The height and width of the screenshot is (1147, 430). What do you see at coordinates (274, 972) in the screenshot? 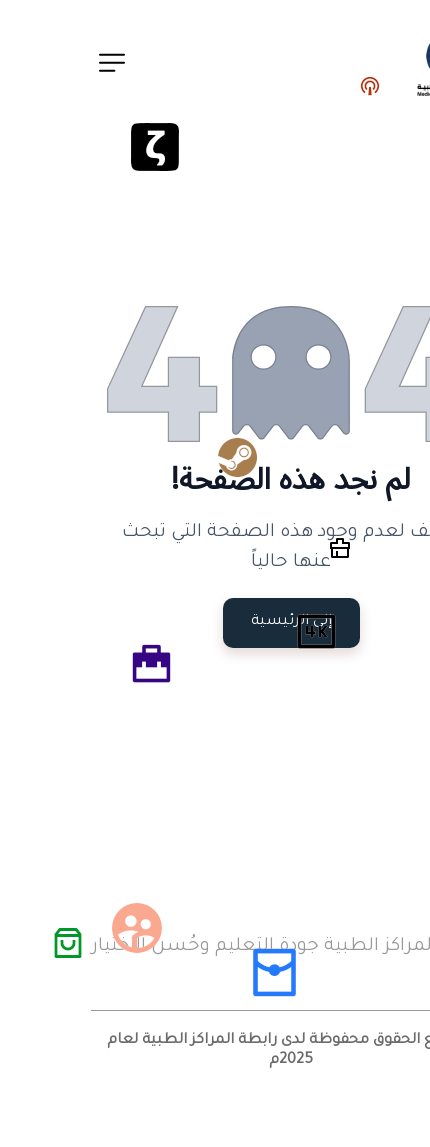
I see `send or receive a red packet (hongbao)` at bounding box center [274, 972].